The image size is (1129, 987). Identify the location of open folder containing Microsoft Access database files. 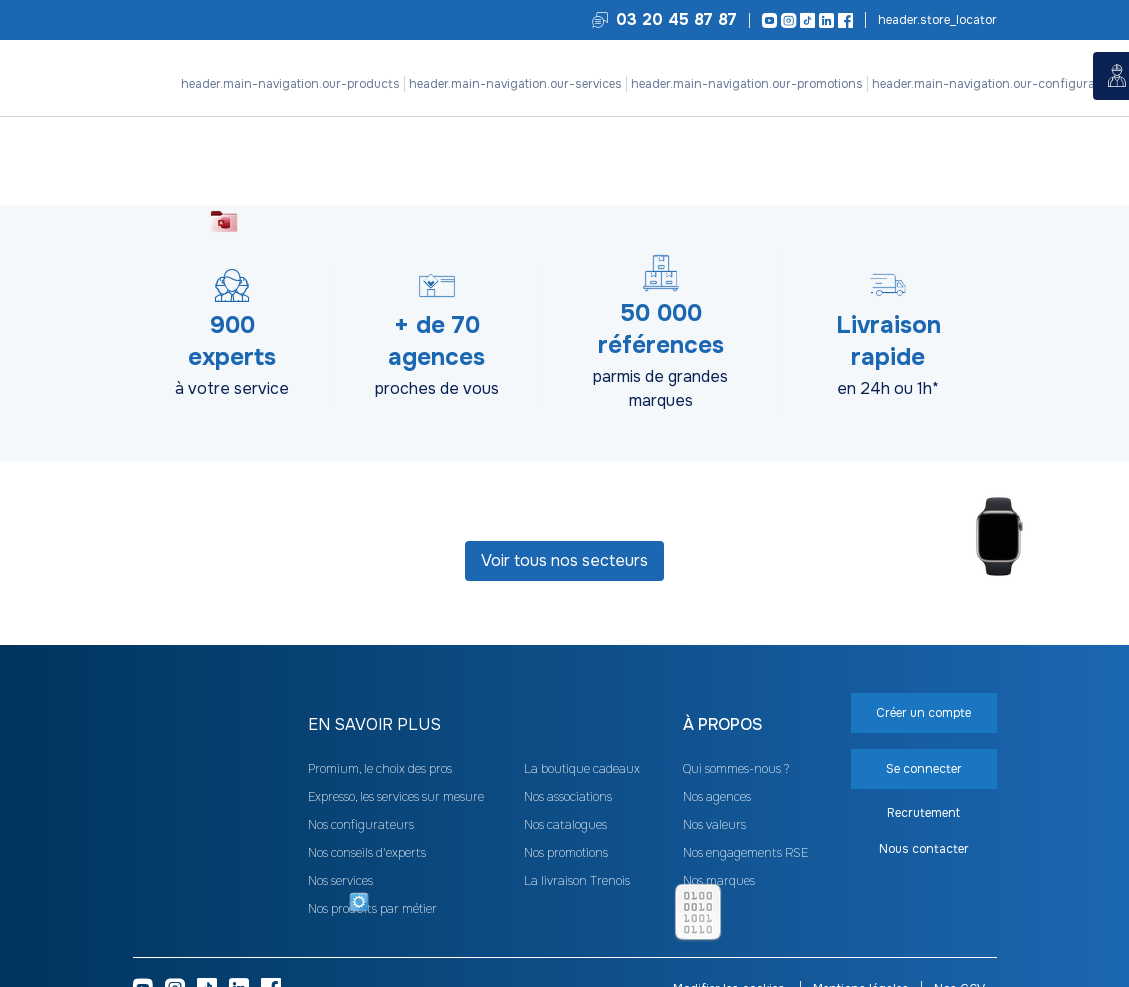
(224, 222).